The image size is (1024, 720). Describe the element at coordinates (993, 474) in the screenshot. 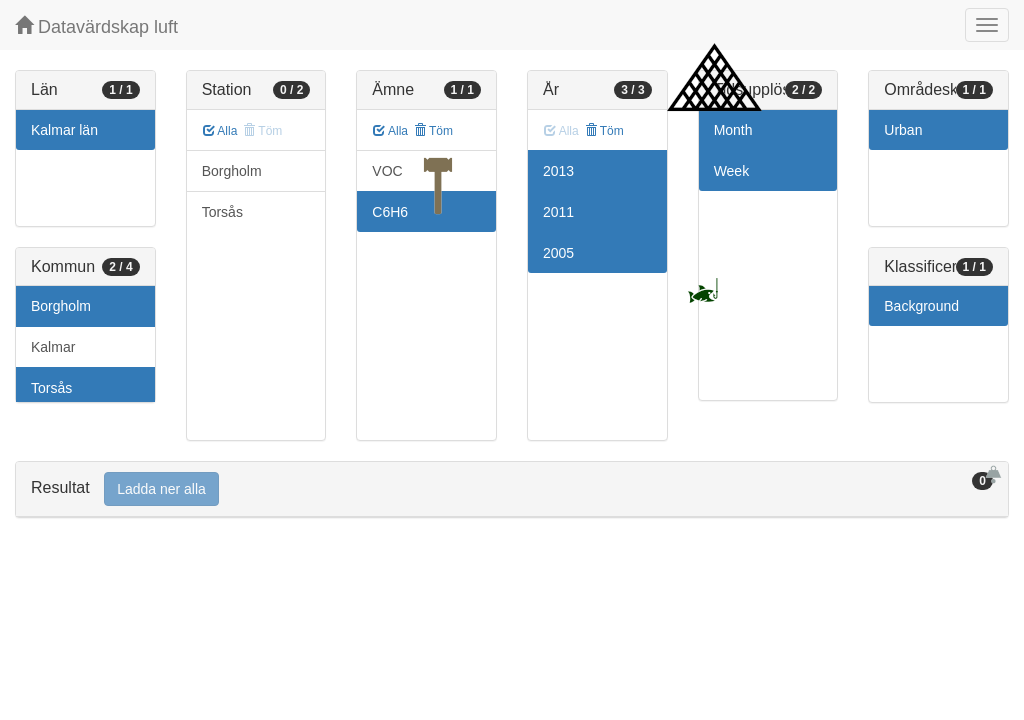

I see `indicates a crushing or weight-based attack in a game` at that location.